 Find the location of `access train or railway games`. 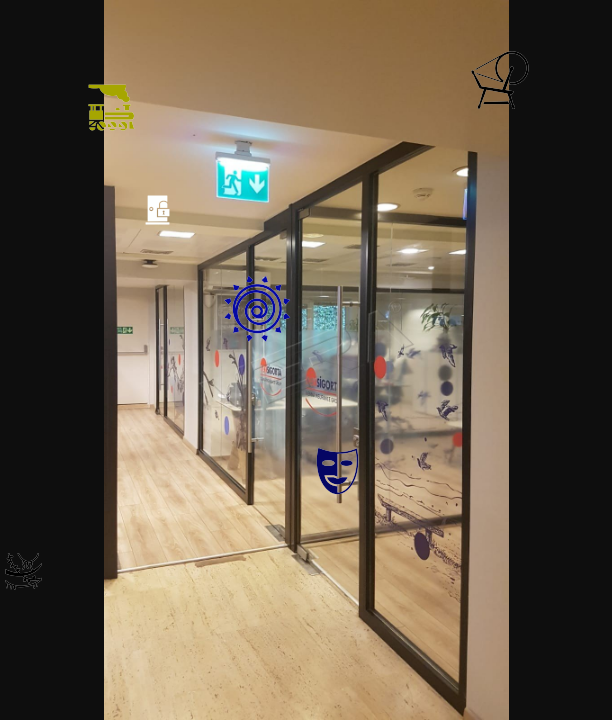

access train or railway games is located at coordinates (111, 107).